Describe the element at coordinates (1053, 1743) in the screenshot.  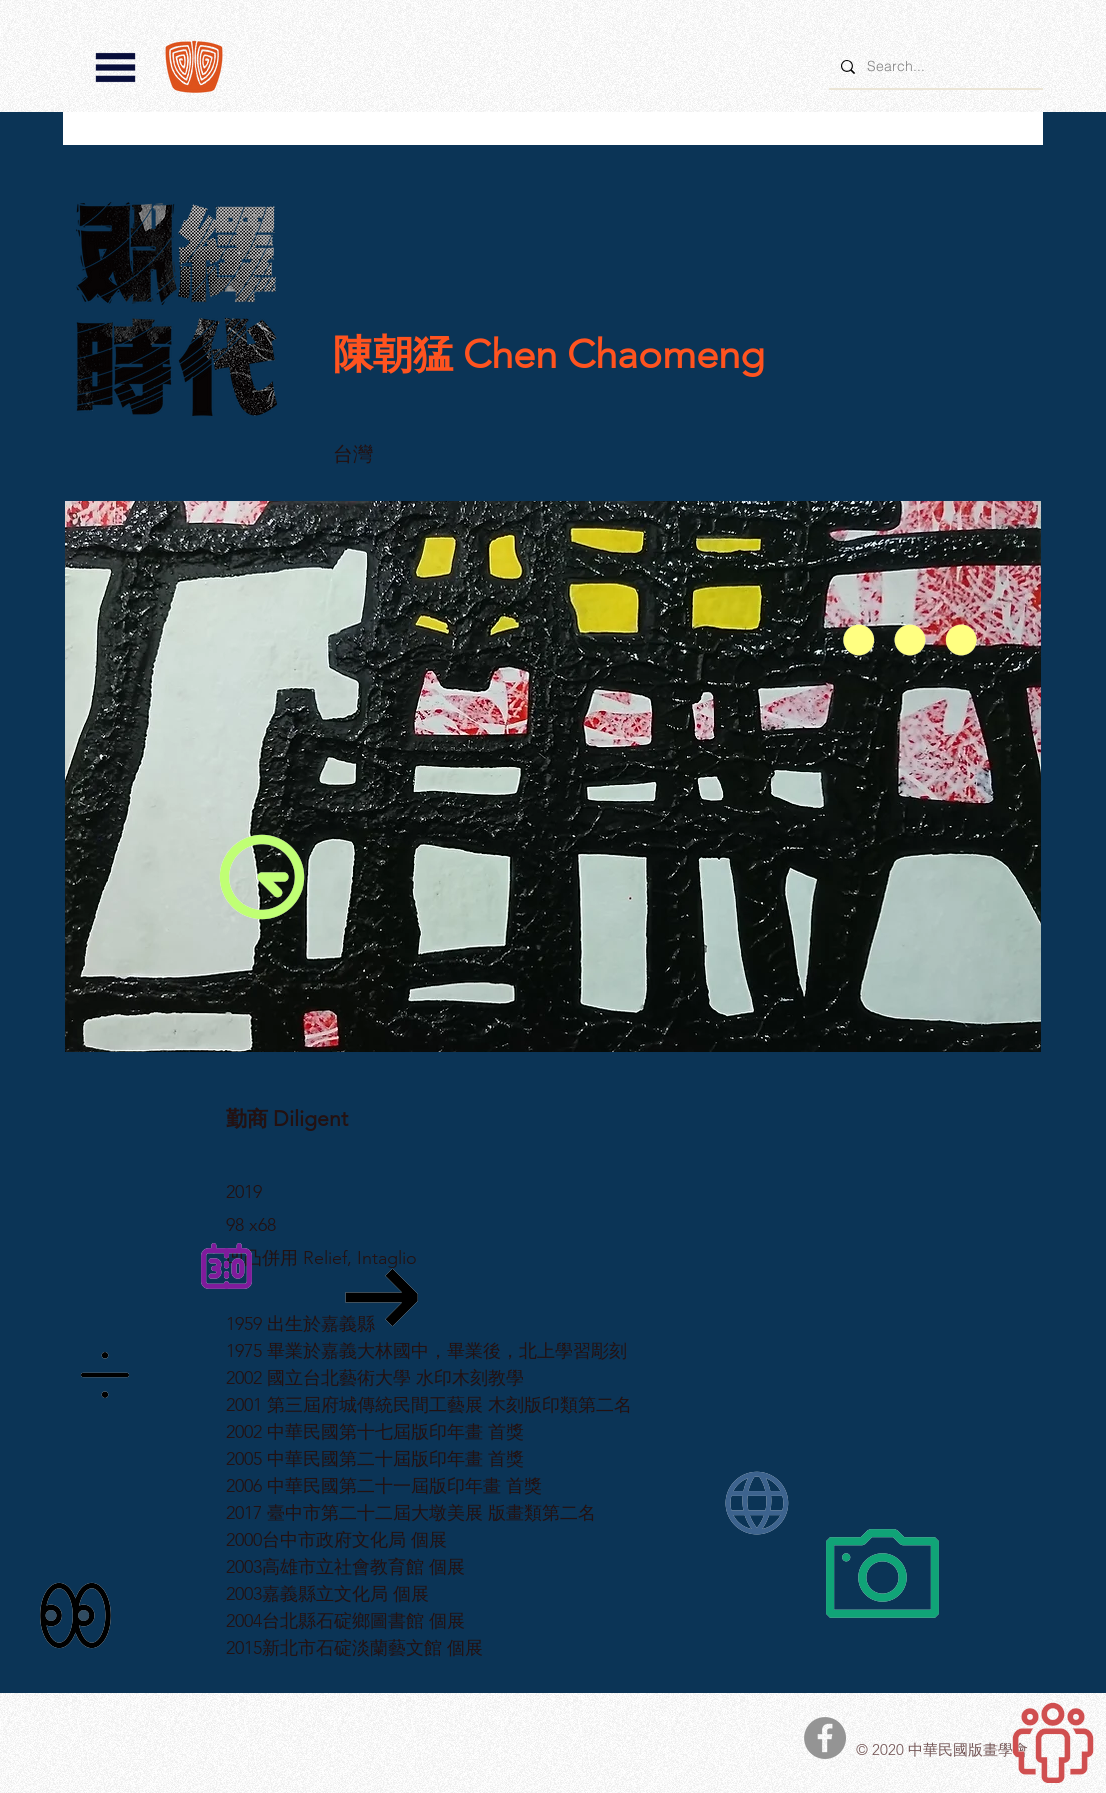
I see `view organization members` at that location.